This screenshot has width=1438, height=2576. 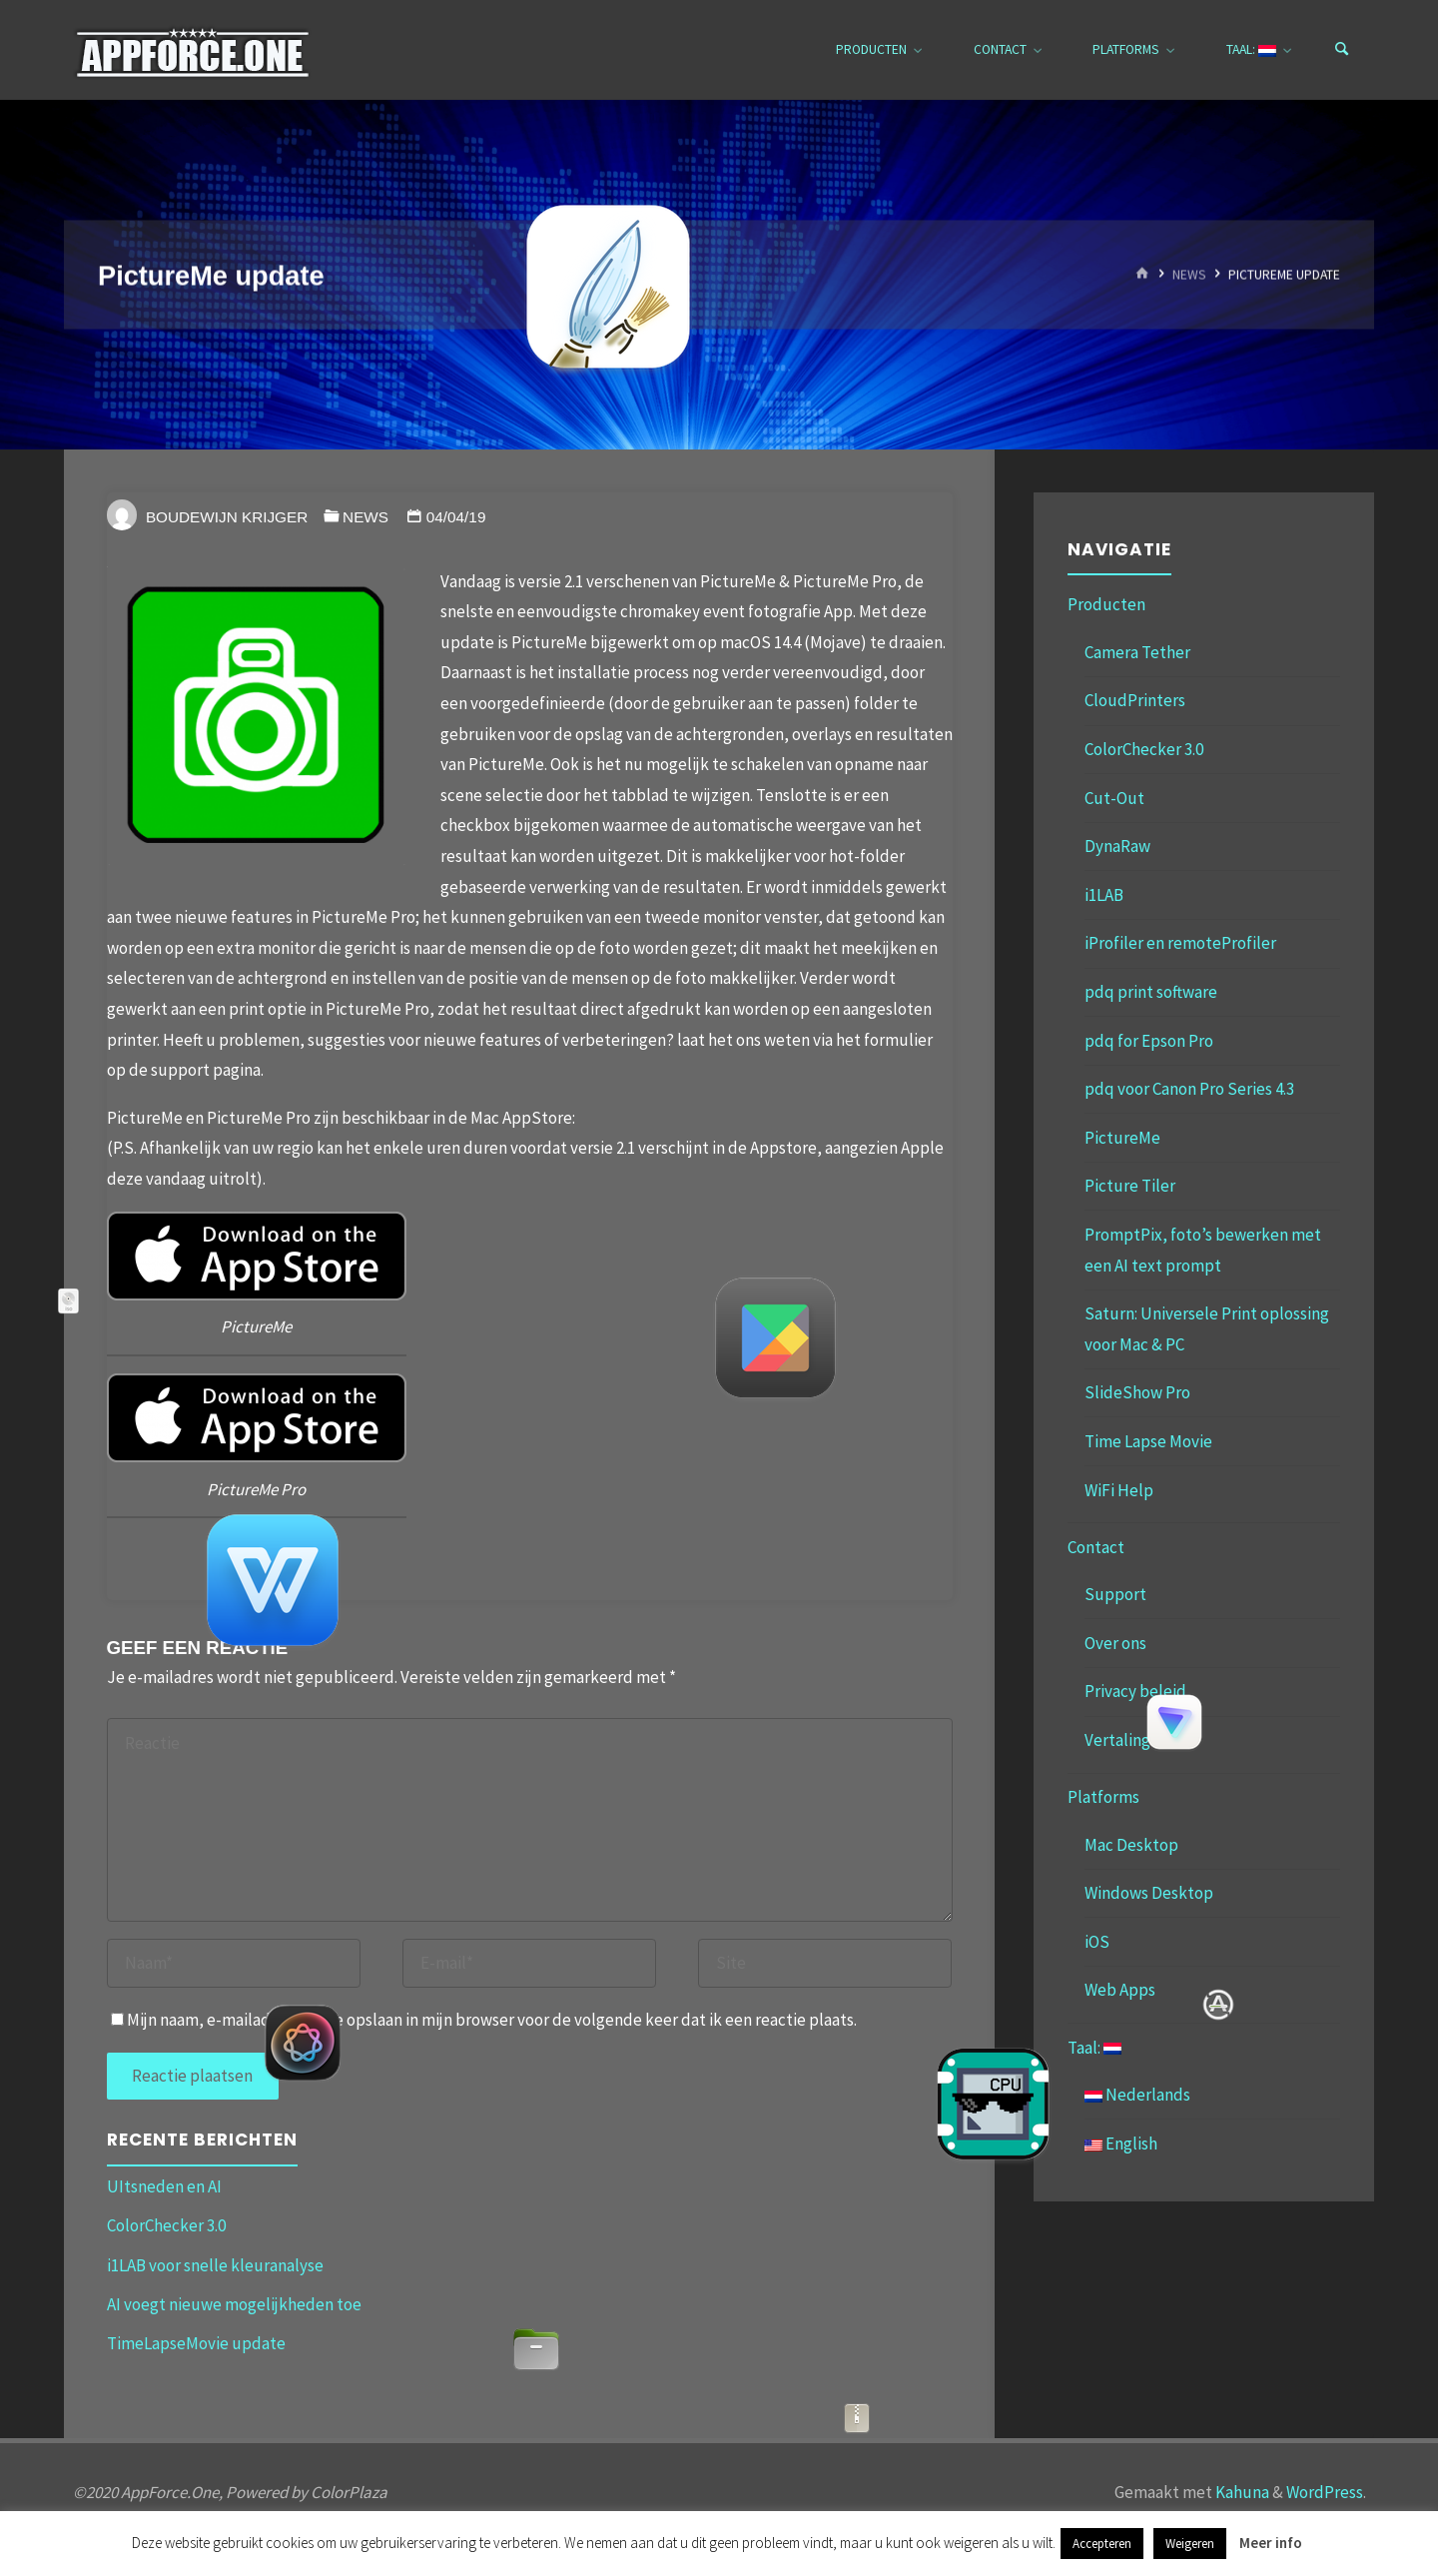 I want to click on open the file manager, so click(x=536, y=2349).